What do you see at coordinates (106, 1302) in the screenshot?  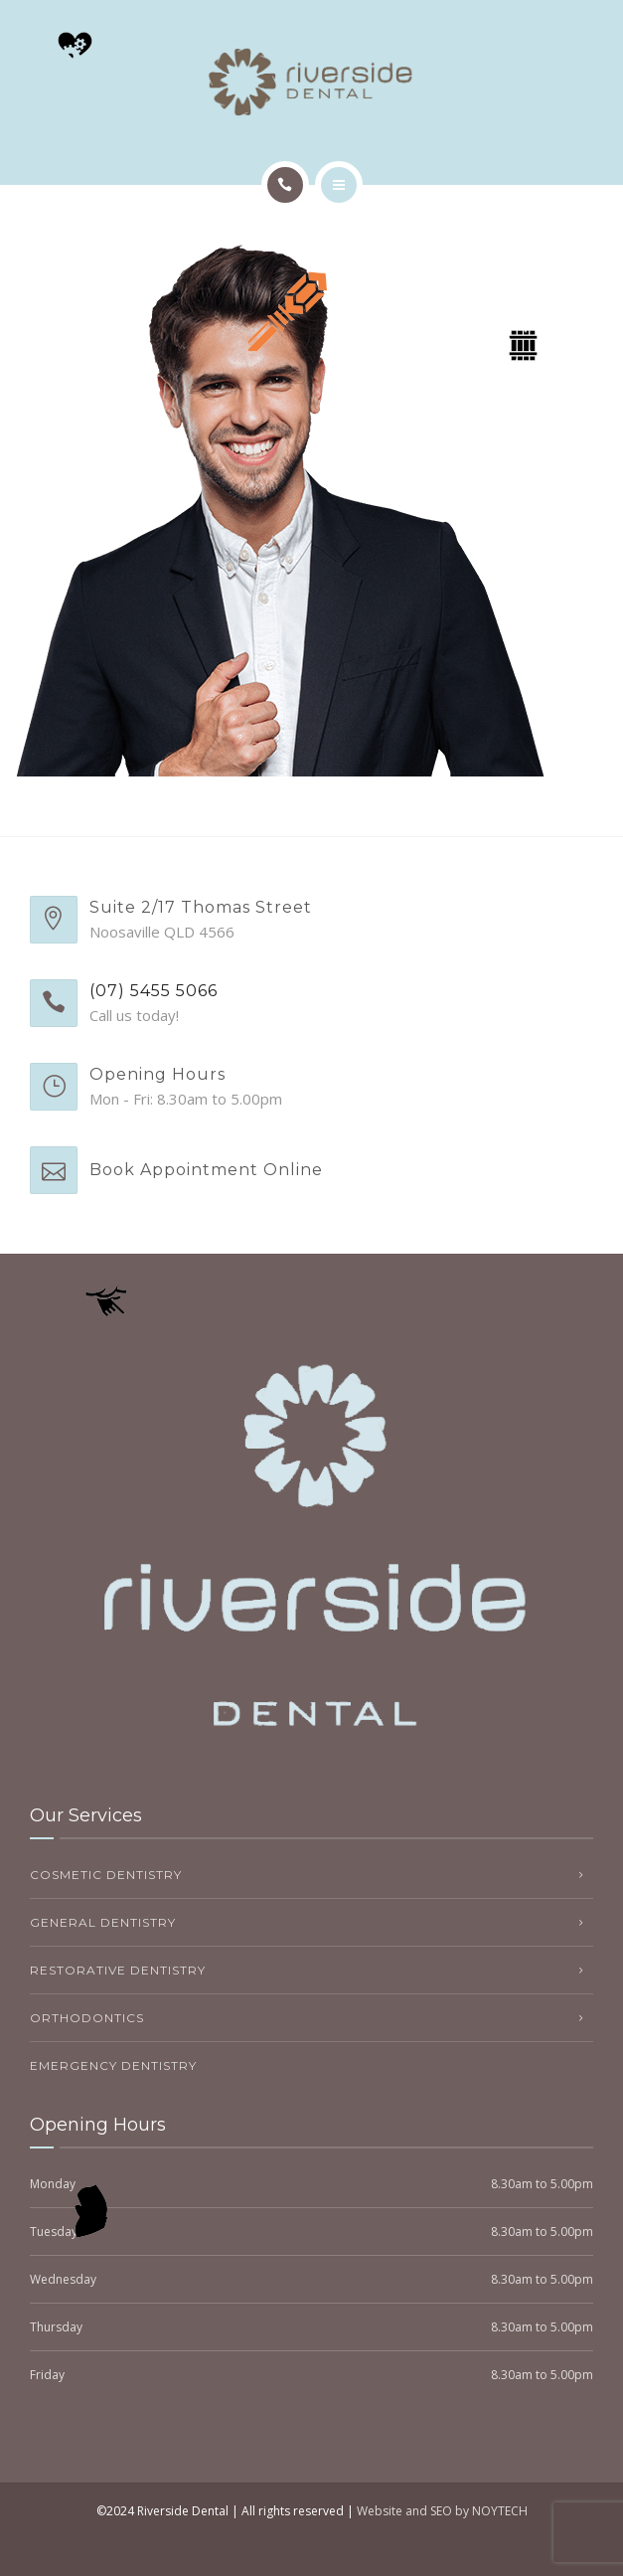 I see `activate a divine power or special ability` at bounding box center [106, 1302].